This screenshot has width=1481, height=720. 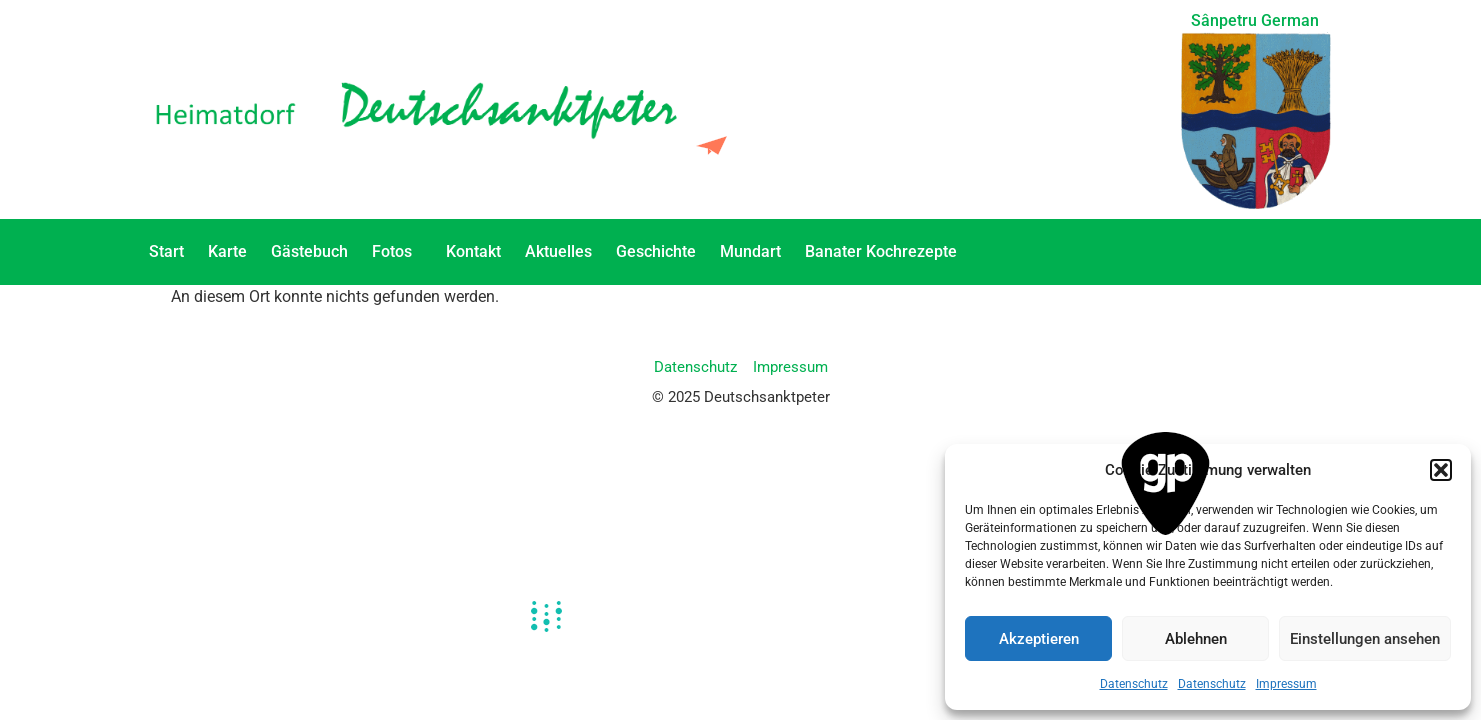 What do you see at coordinates (1165, 483) in the screenshot?
I see `open guitar pro application` at bounding box center [1165, 483].